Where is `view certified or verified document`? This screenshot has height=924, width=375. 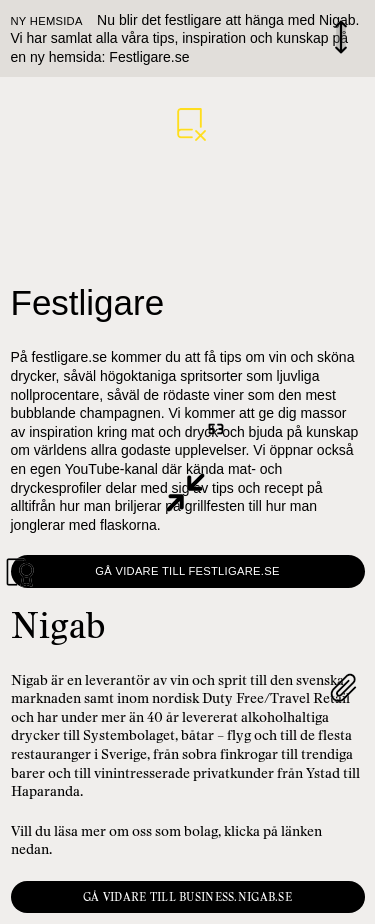
view certified or verified document is located at coordinates (19, 572).